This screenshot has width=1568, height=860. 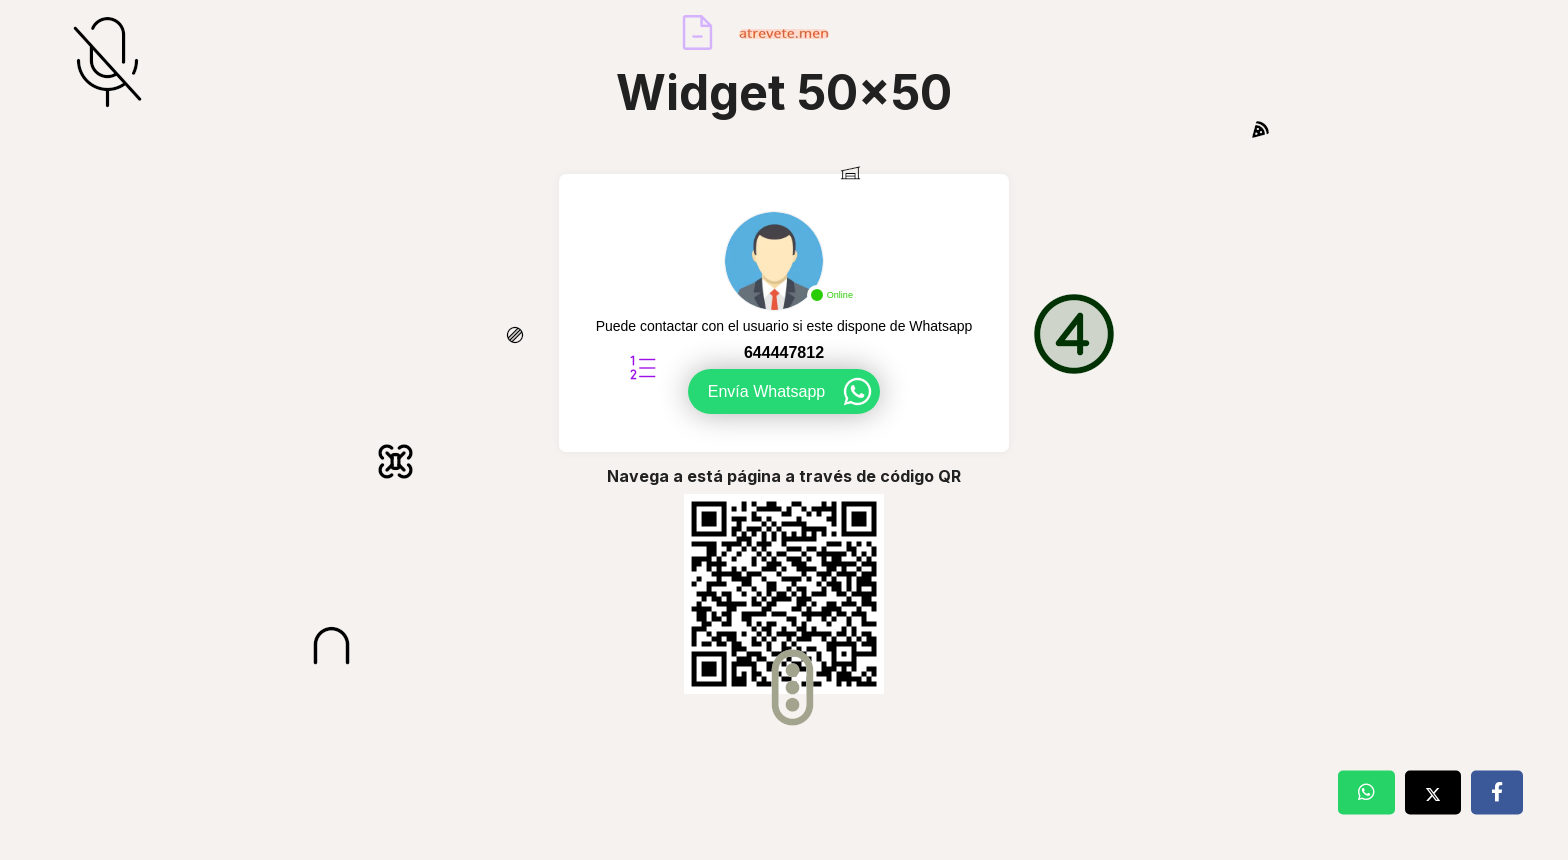 What do you see at coordinates (643, 368) in the screenshot?
I see `create a numbered list` at bounding box center [643, 368].